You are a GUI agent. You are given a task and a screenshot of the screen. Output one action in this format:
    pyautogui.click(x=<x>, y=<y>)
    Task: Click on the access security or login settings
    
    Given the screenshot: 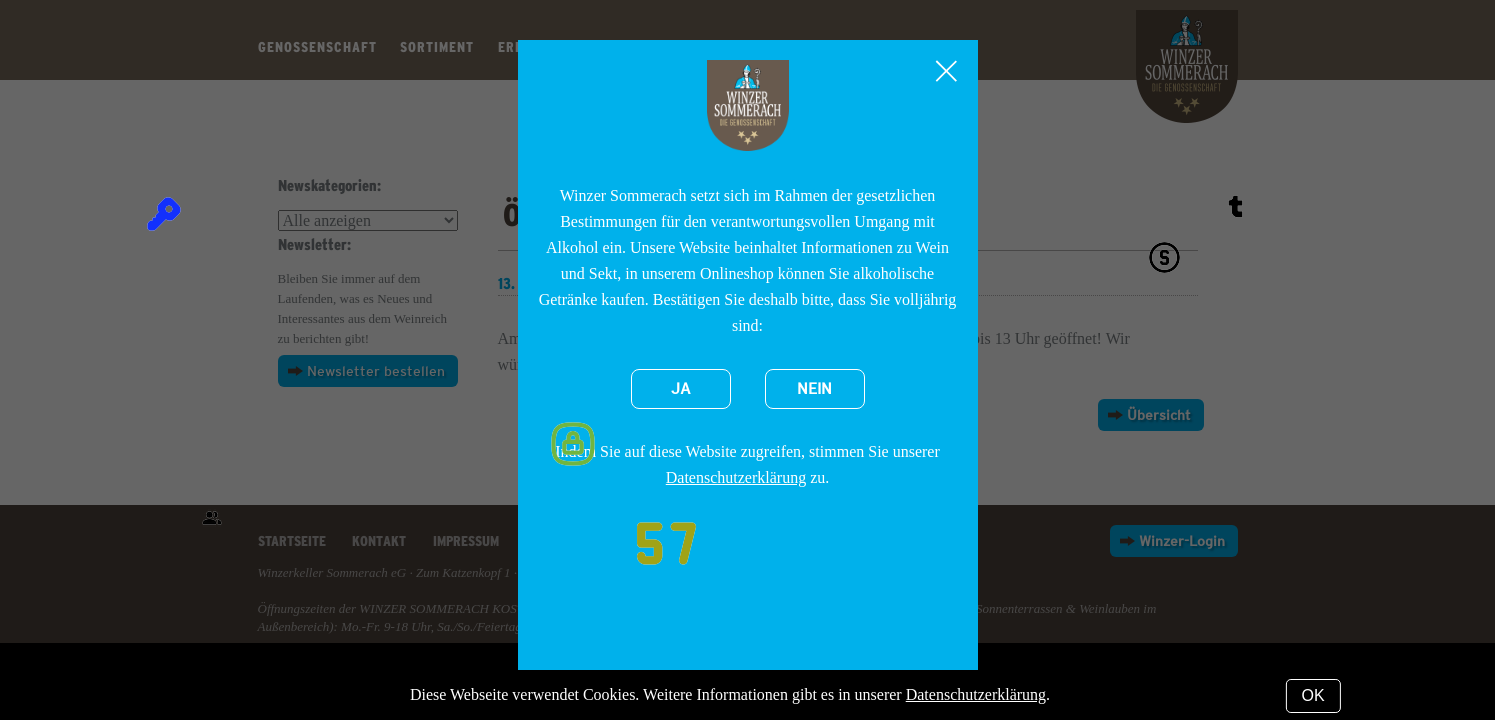 What is the action you would take?
    pyautogui.click(x=164, y=214)
    